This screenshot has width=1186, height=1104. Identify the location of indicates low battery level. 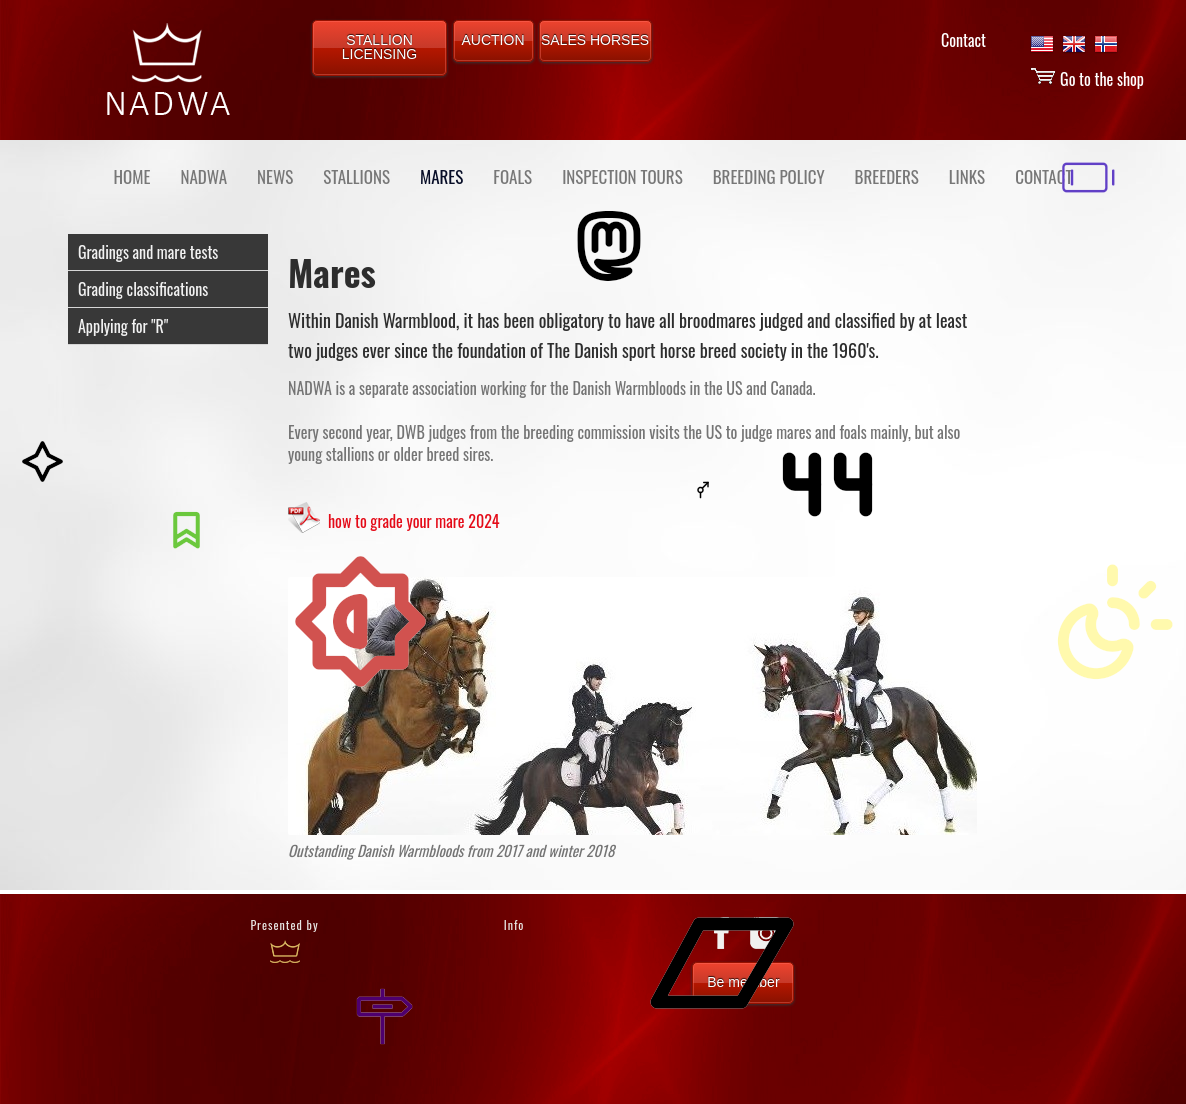
(1087, 177).